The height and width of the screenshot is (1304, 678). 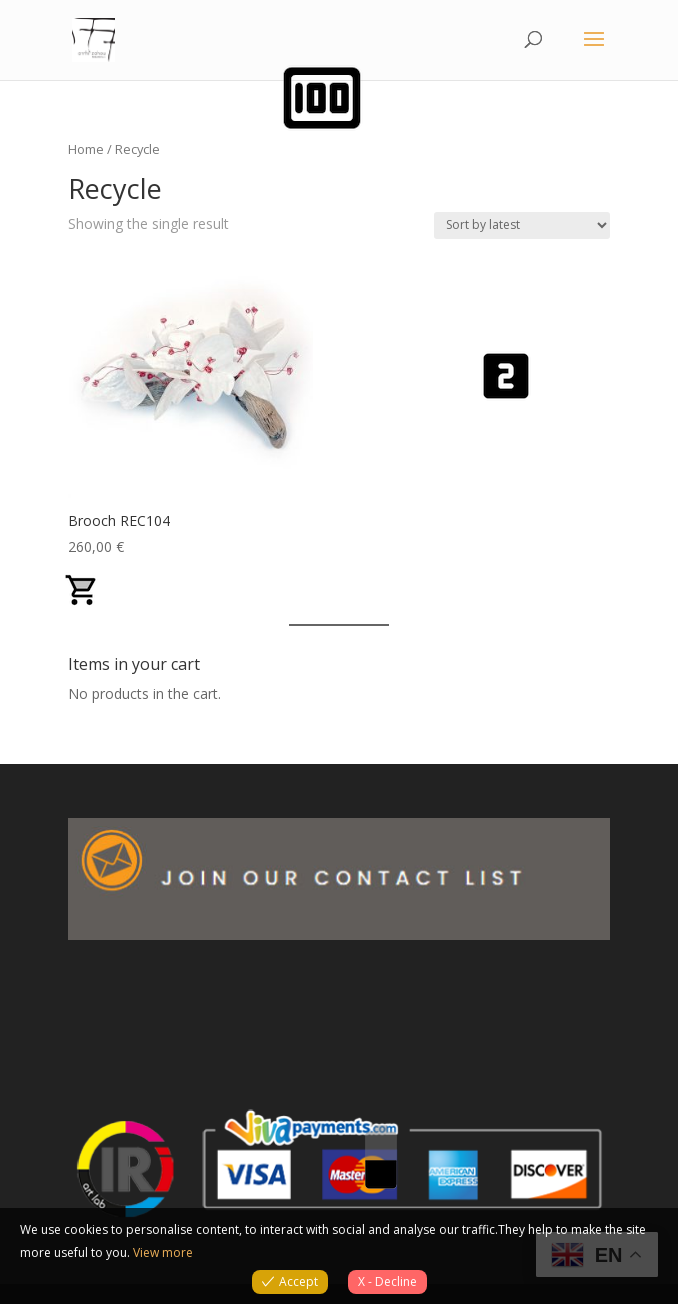 What do you see at coordinates (506, 376) in the screenshot?
I see `select image filter or look number two` at bounding box center [506, 376].